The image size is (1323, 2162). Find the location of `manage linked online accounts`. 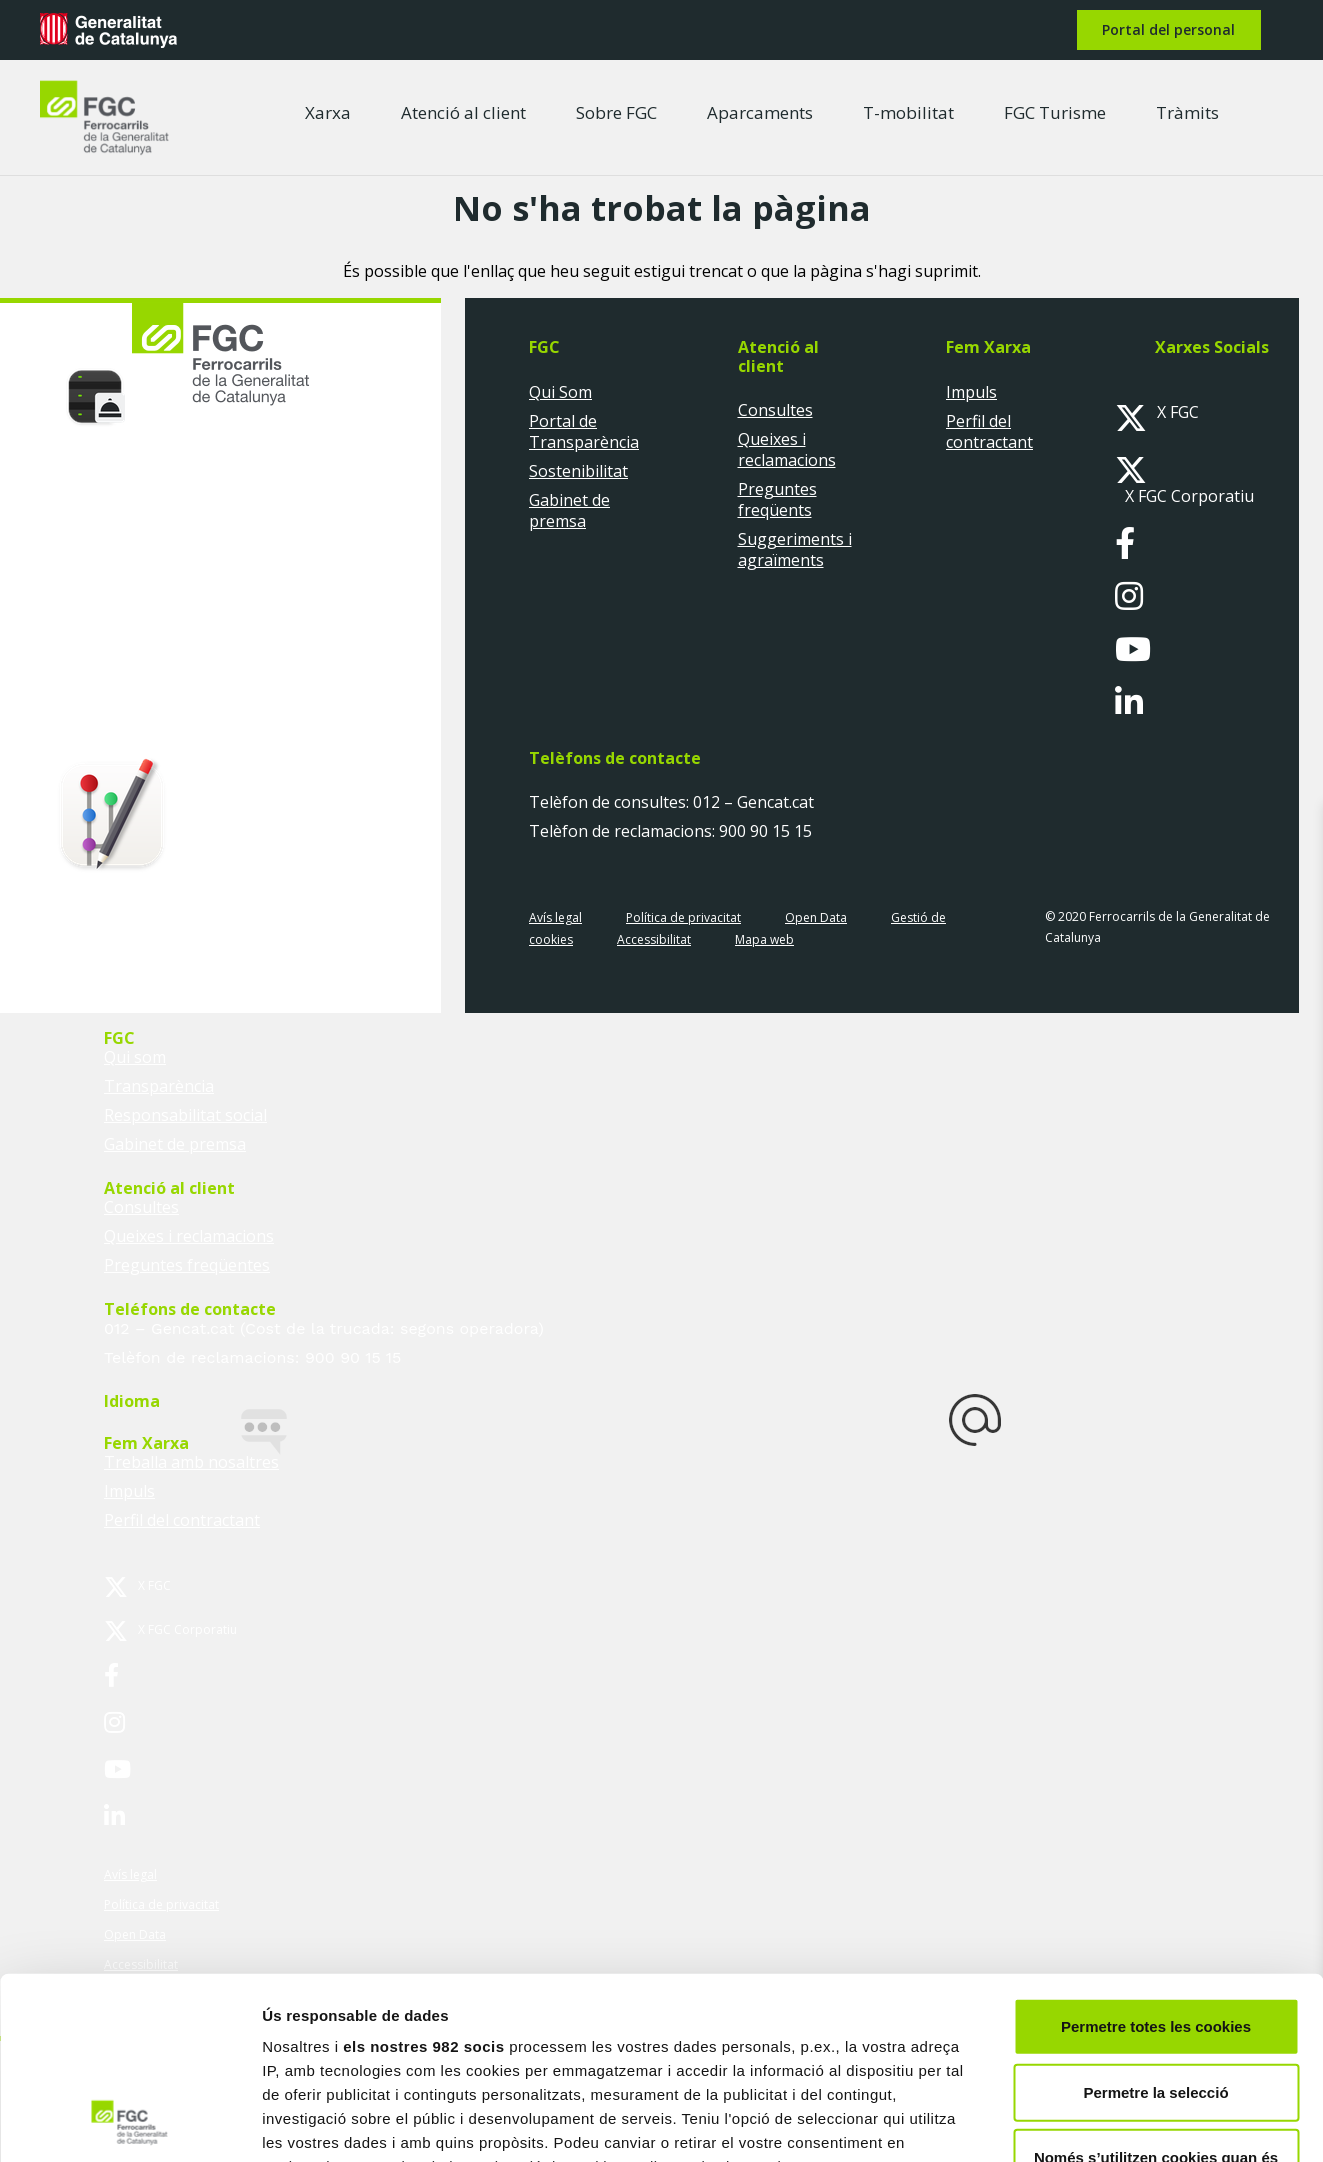

manage linked online accounts is located at coordinates (975, 1420).